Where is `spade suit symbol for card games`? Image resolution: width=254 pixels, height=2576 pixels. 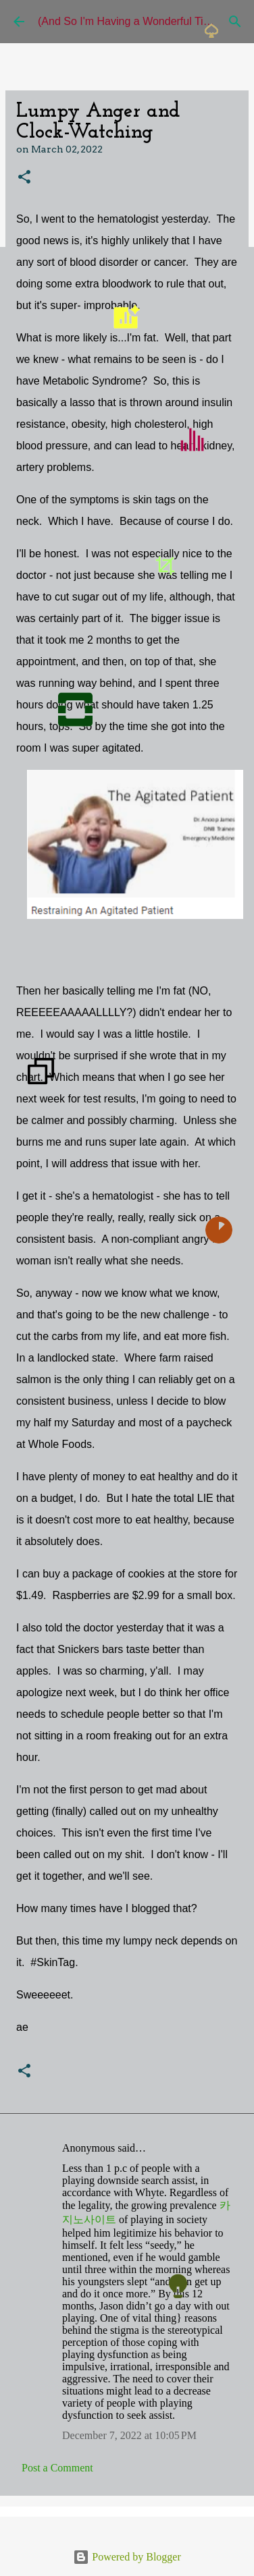
spade suit symbol for card games is located at coordinates (211, 31).